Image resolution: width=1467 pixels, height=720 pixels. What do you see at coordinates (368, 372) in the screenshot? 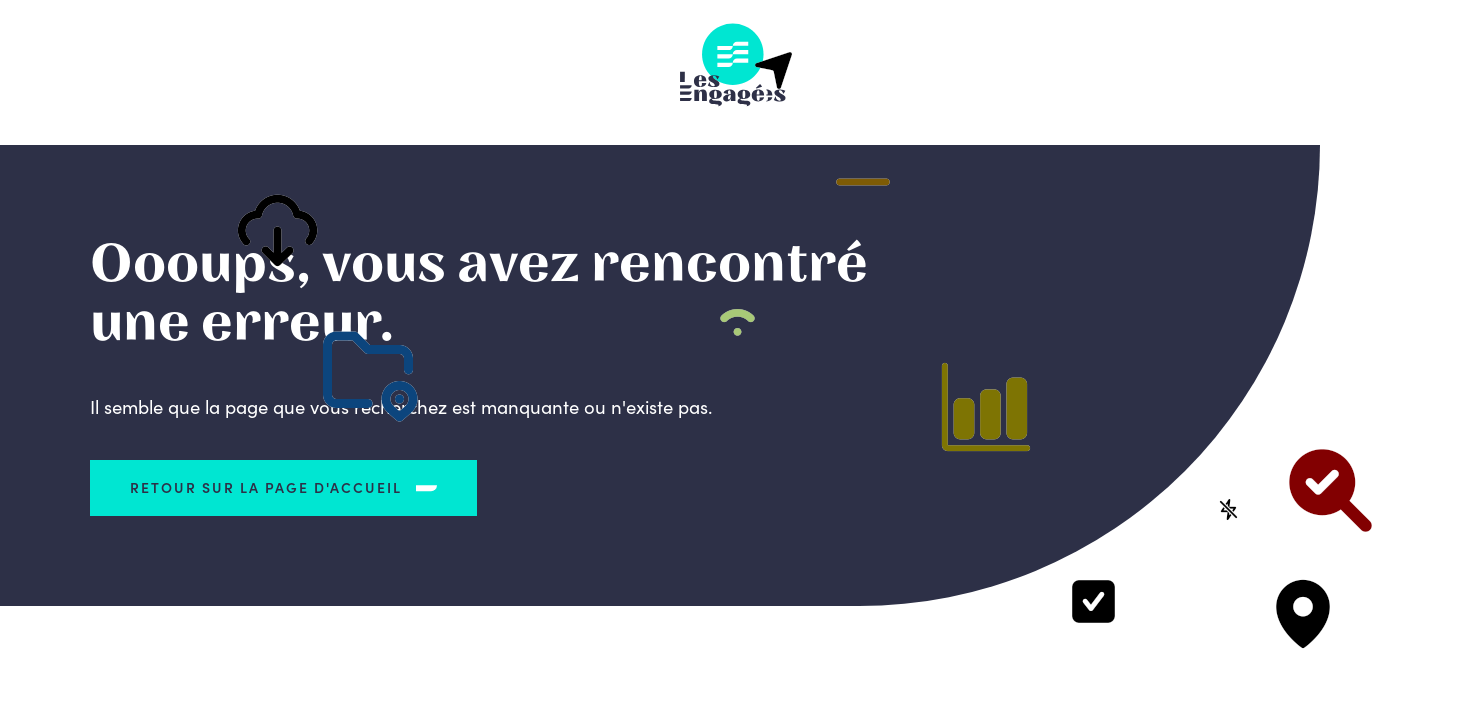
I see `pin a folder to quick access` at bounding box center [368, 372].